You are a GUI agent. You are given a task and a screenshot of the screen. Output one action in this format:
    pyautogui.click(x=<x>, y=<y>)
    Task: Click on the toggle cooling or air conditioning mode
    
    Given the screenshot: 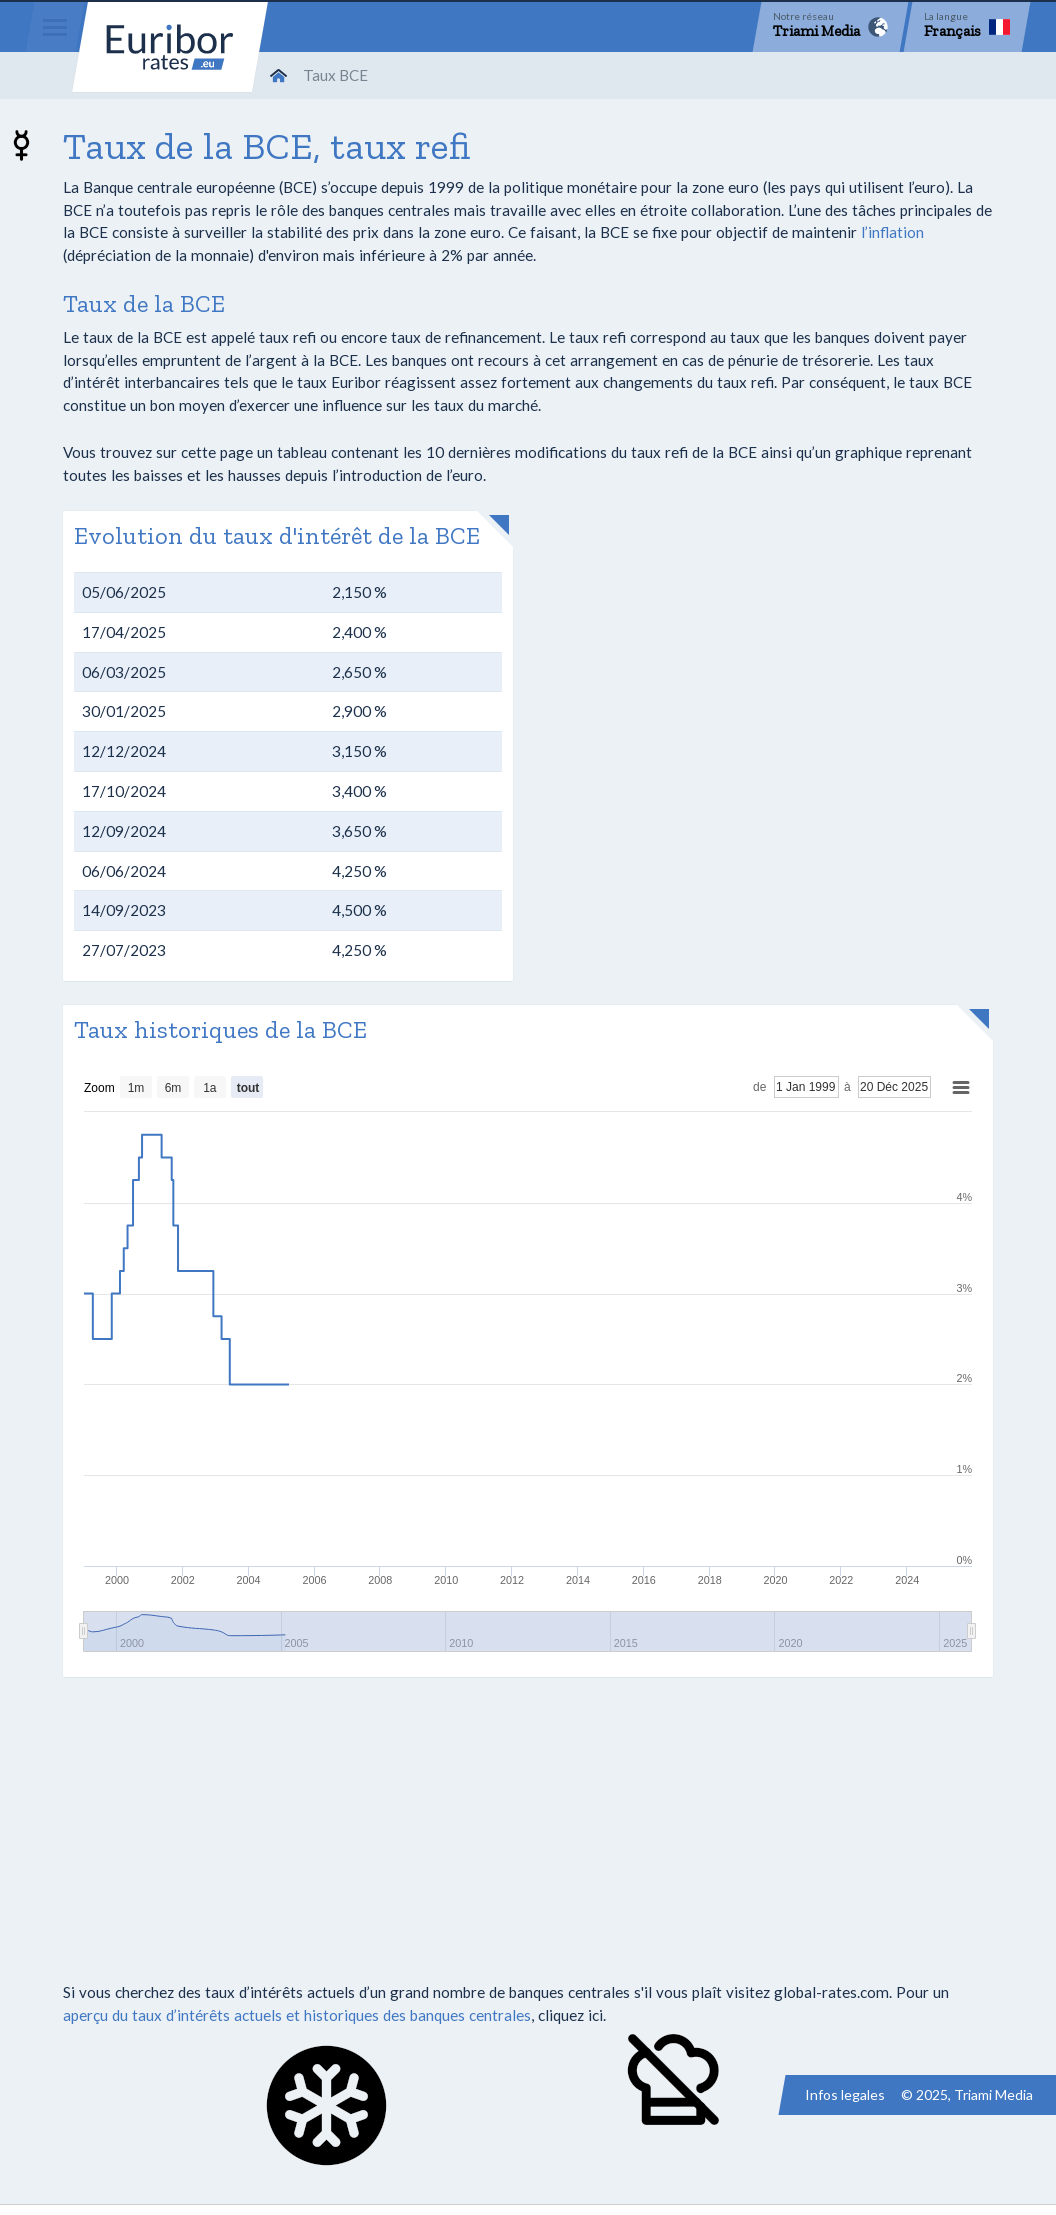 What is the action you would take?
    pyautogui.click(x=326, y=2105)
    